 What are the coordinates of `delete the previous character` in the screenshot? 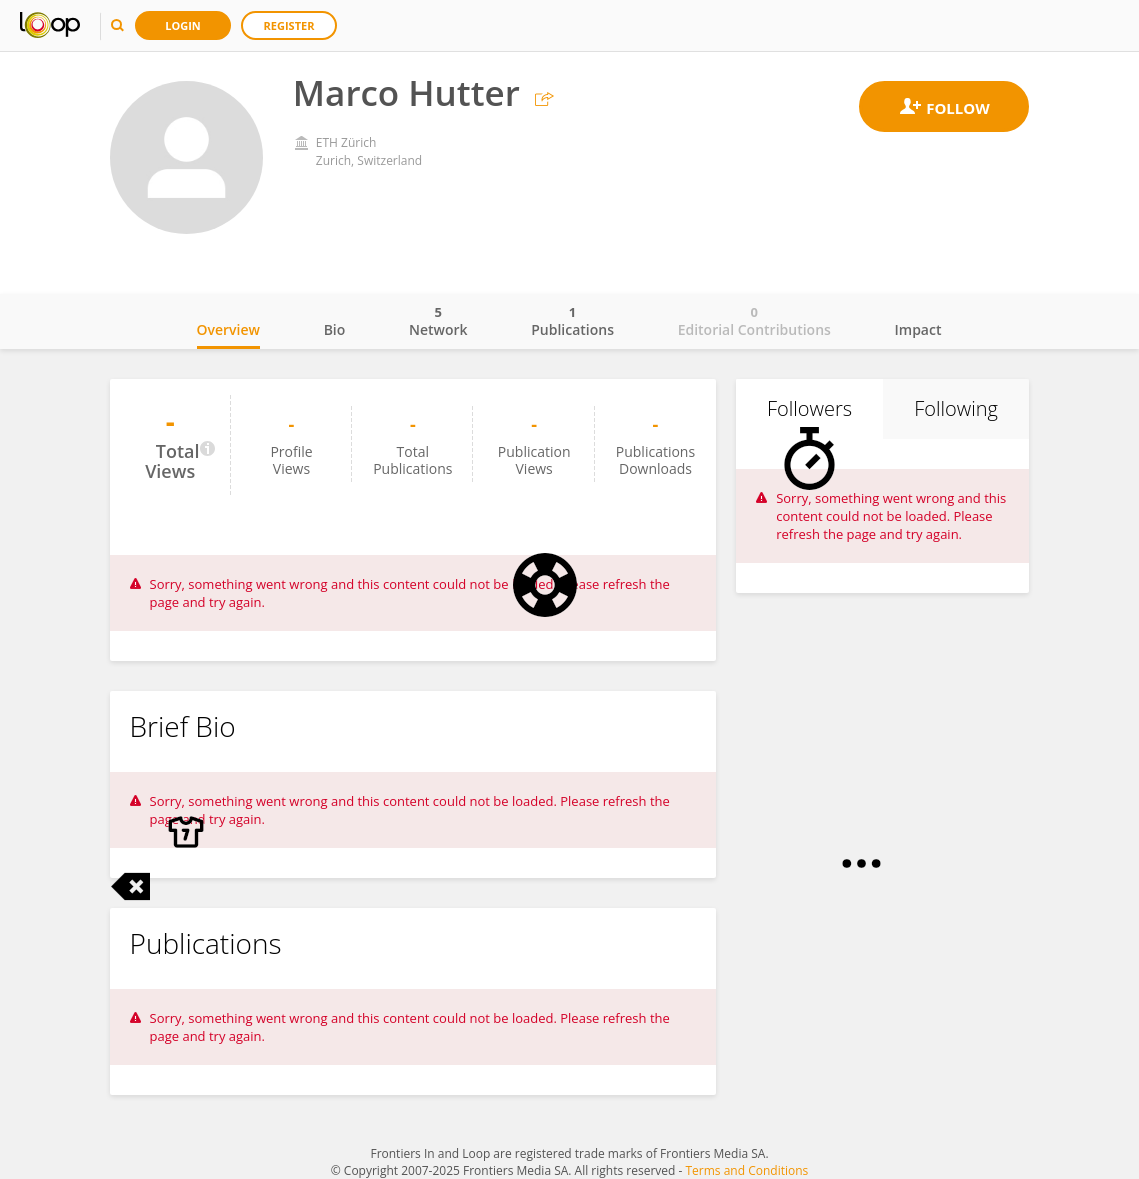 It's located at (130, 886).